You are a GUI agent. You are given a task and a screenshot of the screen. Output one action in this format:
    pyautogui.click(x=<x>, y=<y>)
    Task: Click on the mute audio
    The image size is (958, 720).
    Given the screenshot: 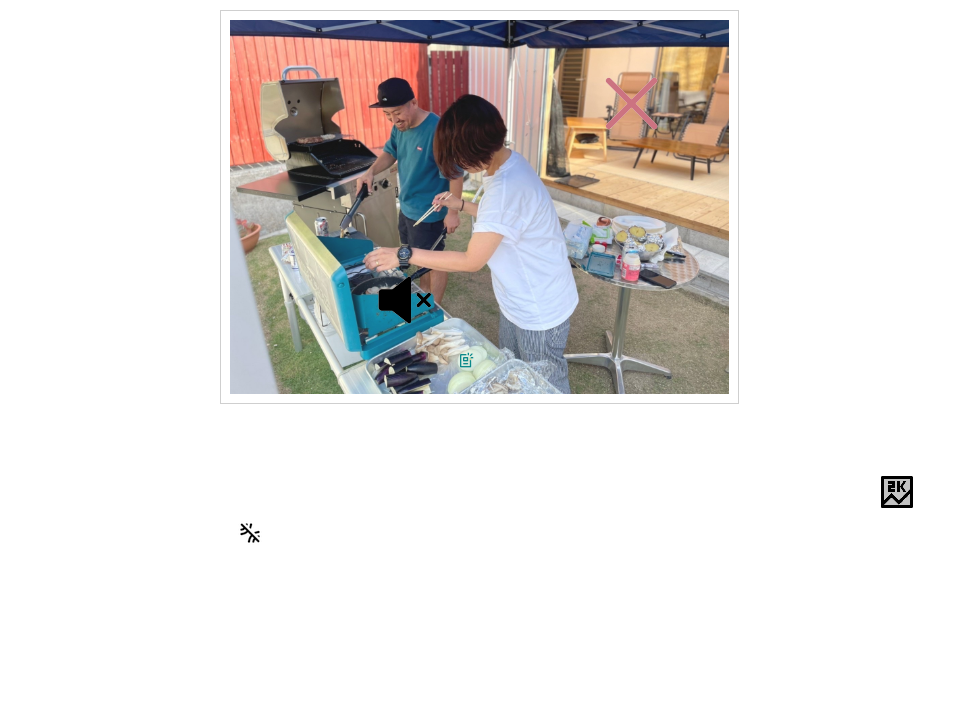 What is the action you would take?
    pyautogui.click(x=402, y=300)
    